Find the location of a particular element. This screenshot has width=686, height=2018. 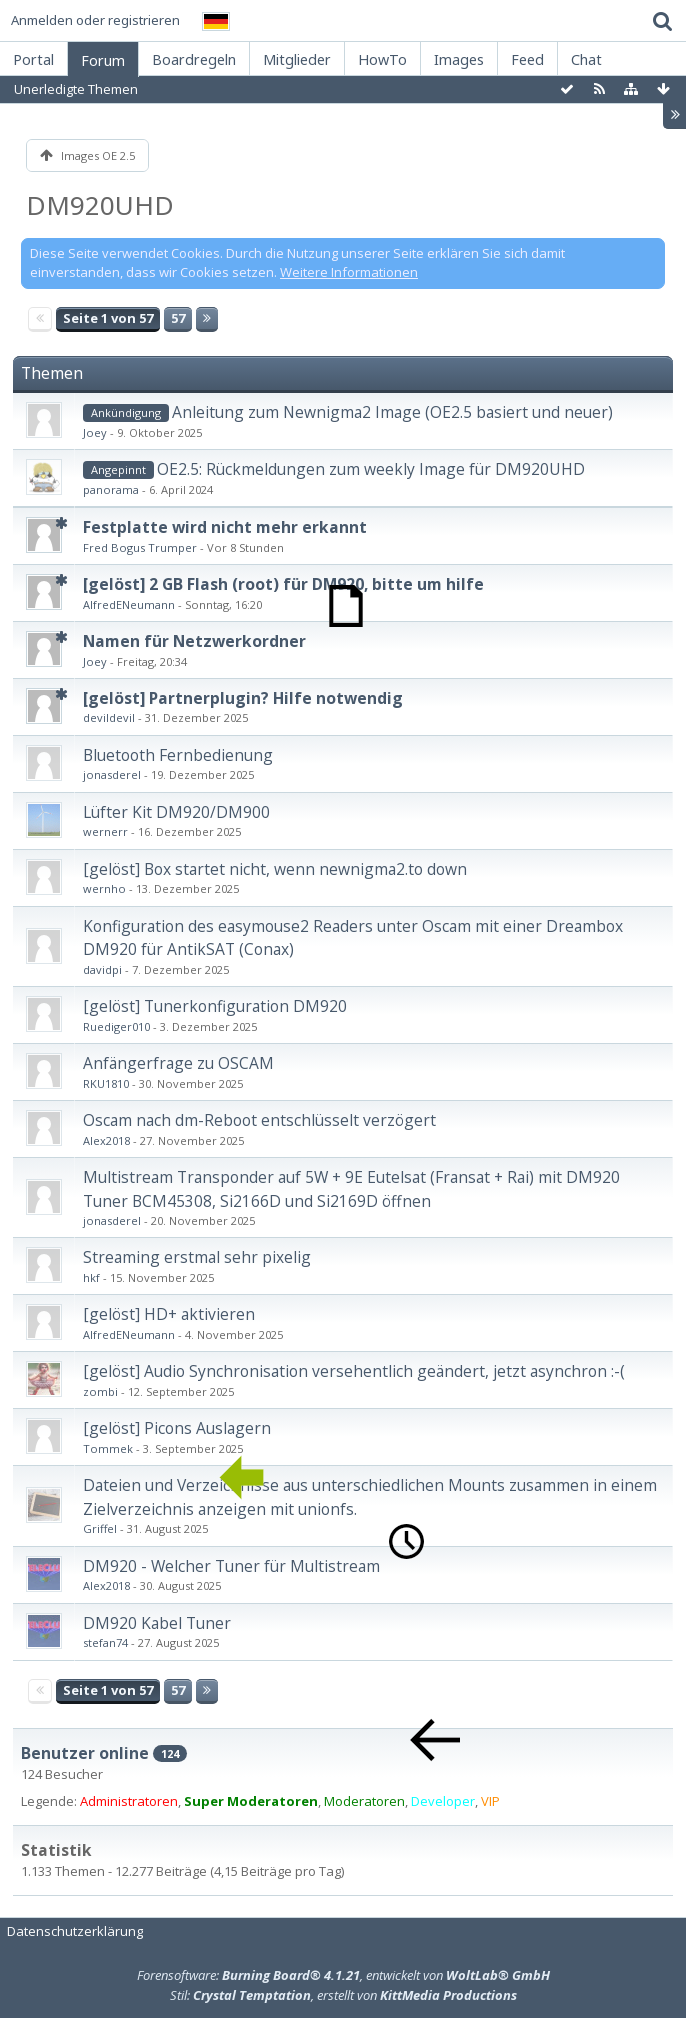

go back to the previous screen is located at coordinates (241, 1477).